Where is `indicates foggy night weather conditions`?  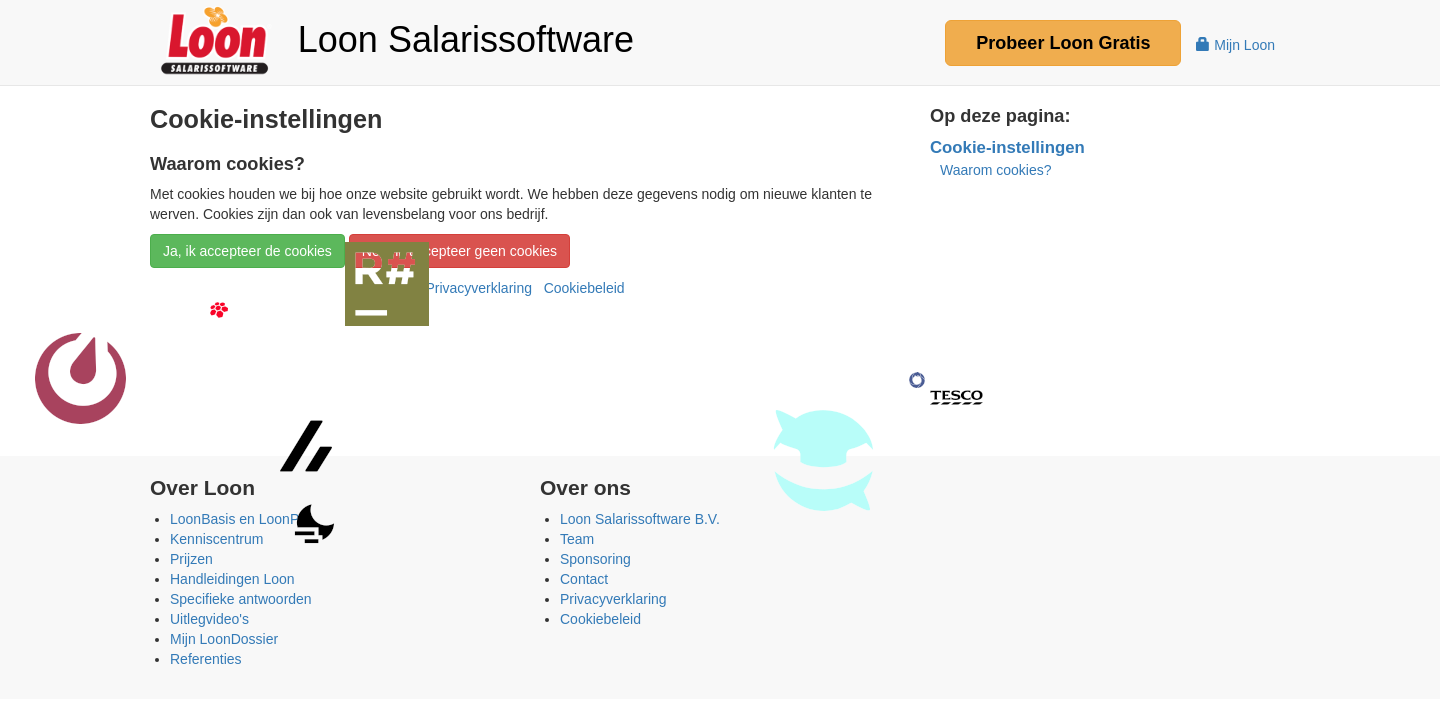 indicates foggy night weather conditions is located at coordinates (314, 523).